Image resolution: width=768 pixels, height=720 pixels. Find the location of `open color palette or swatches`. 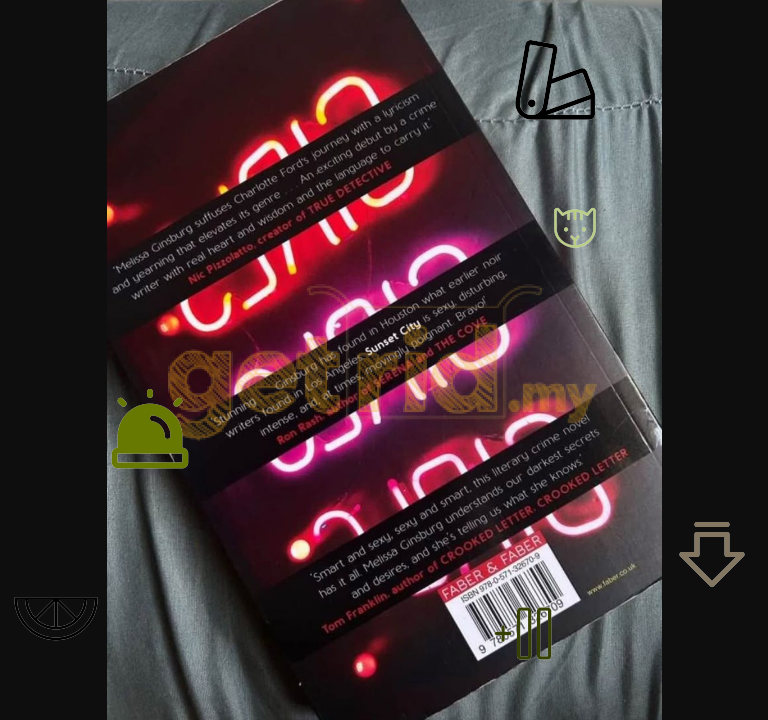

open color palette or swatches is located at coordinates (552, 83).